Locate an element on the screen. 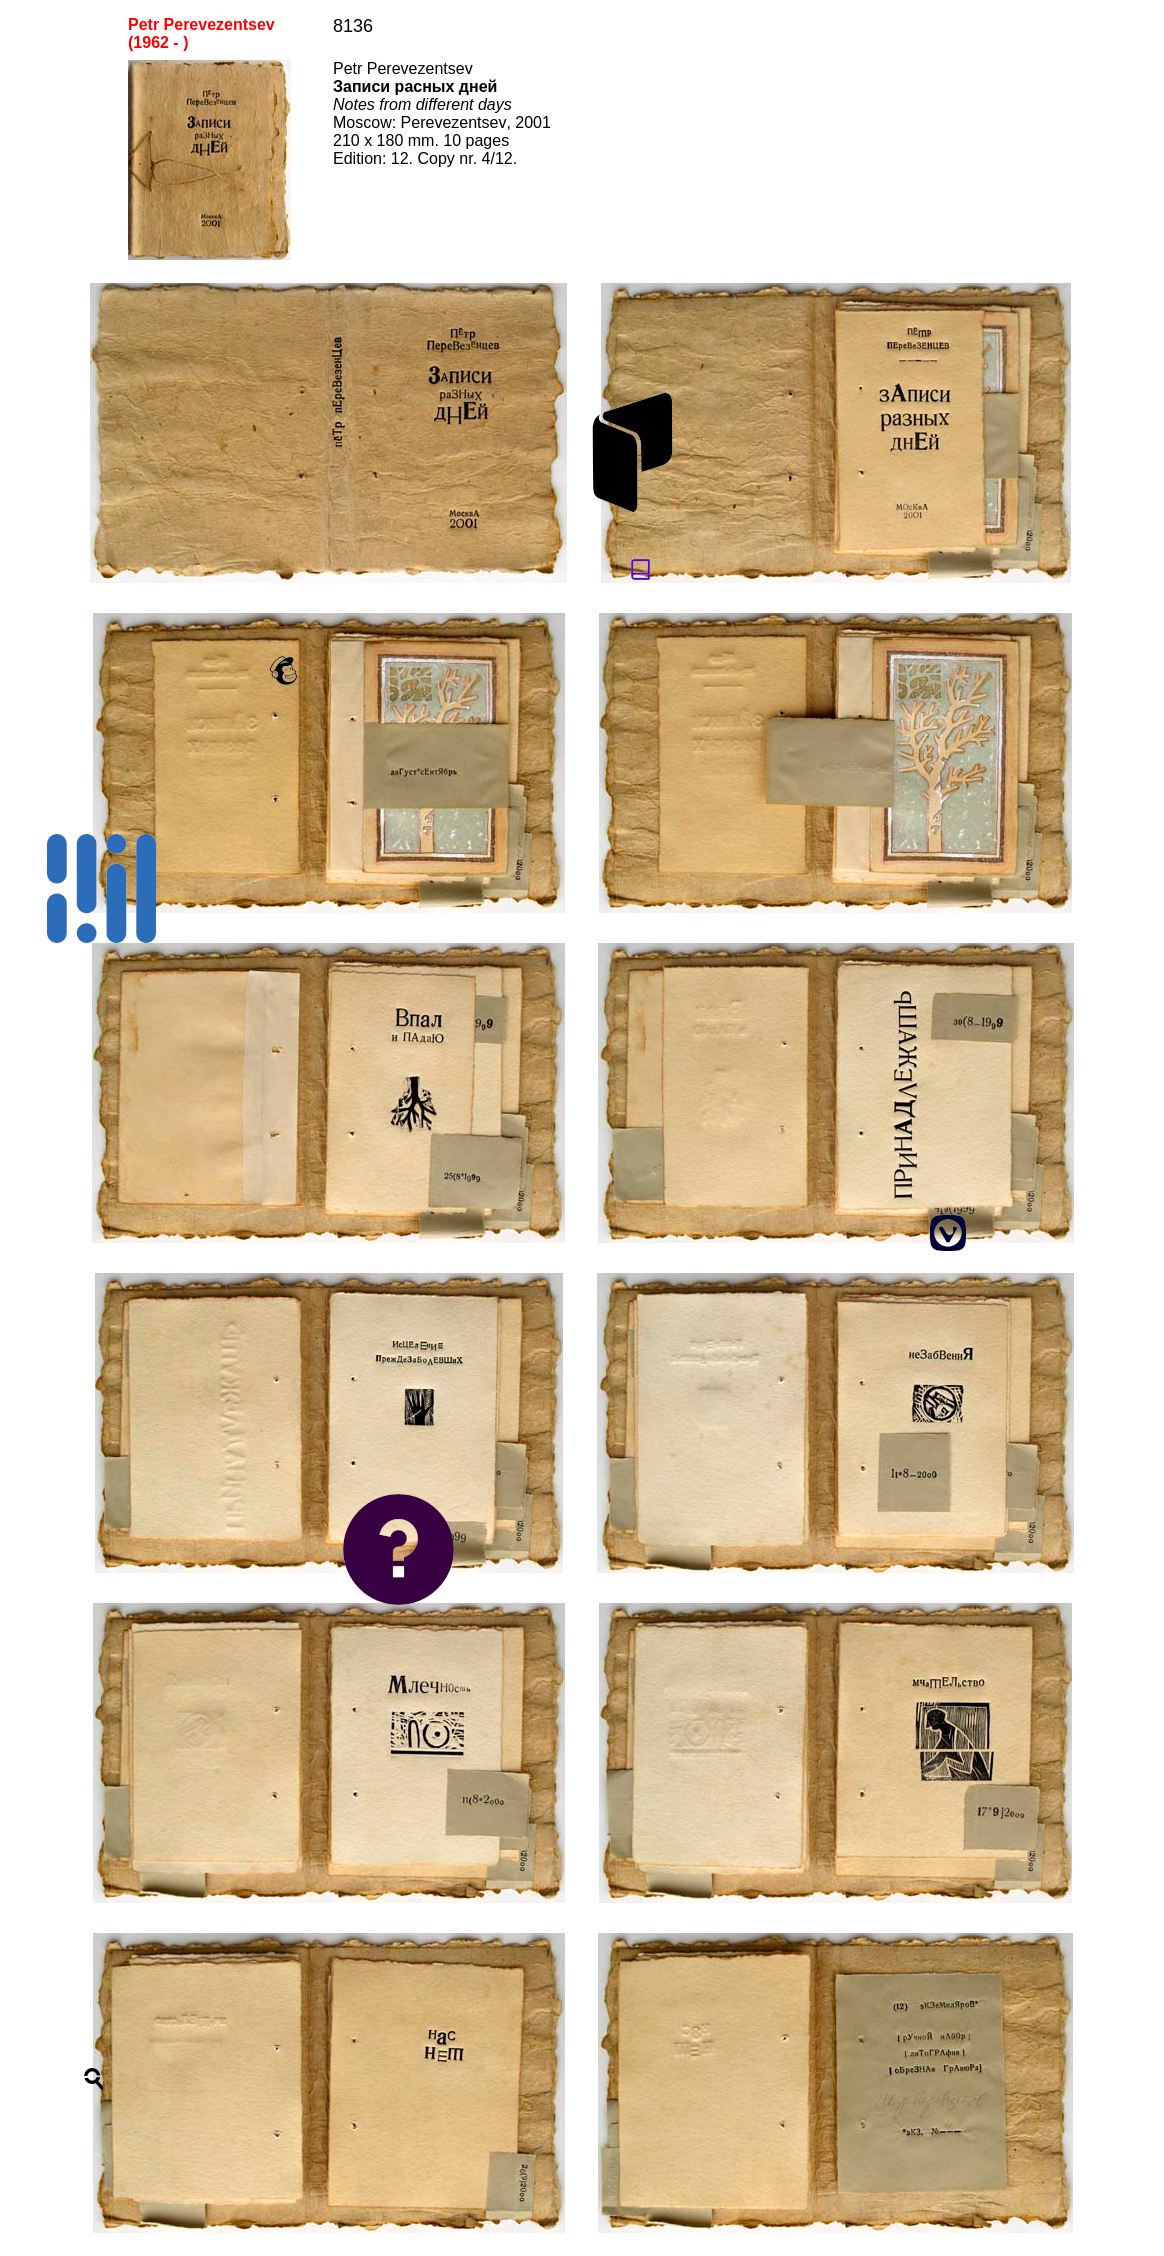 Image resolution: width=1164 pixels, height=2256 pixels. mediapipe framework or SDK integration is located at coordinates (101, 888).